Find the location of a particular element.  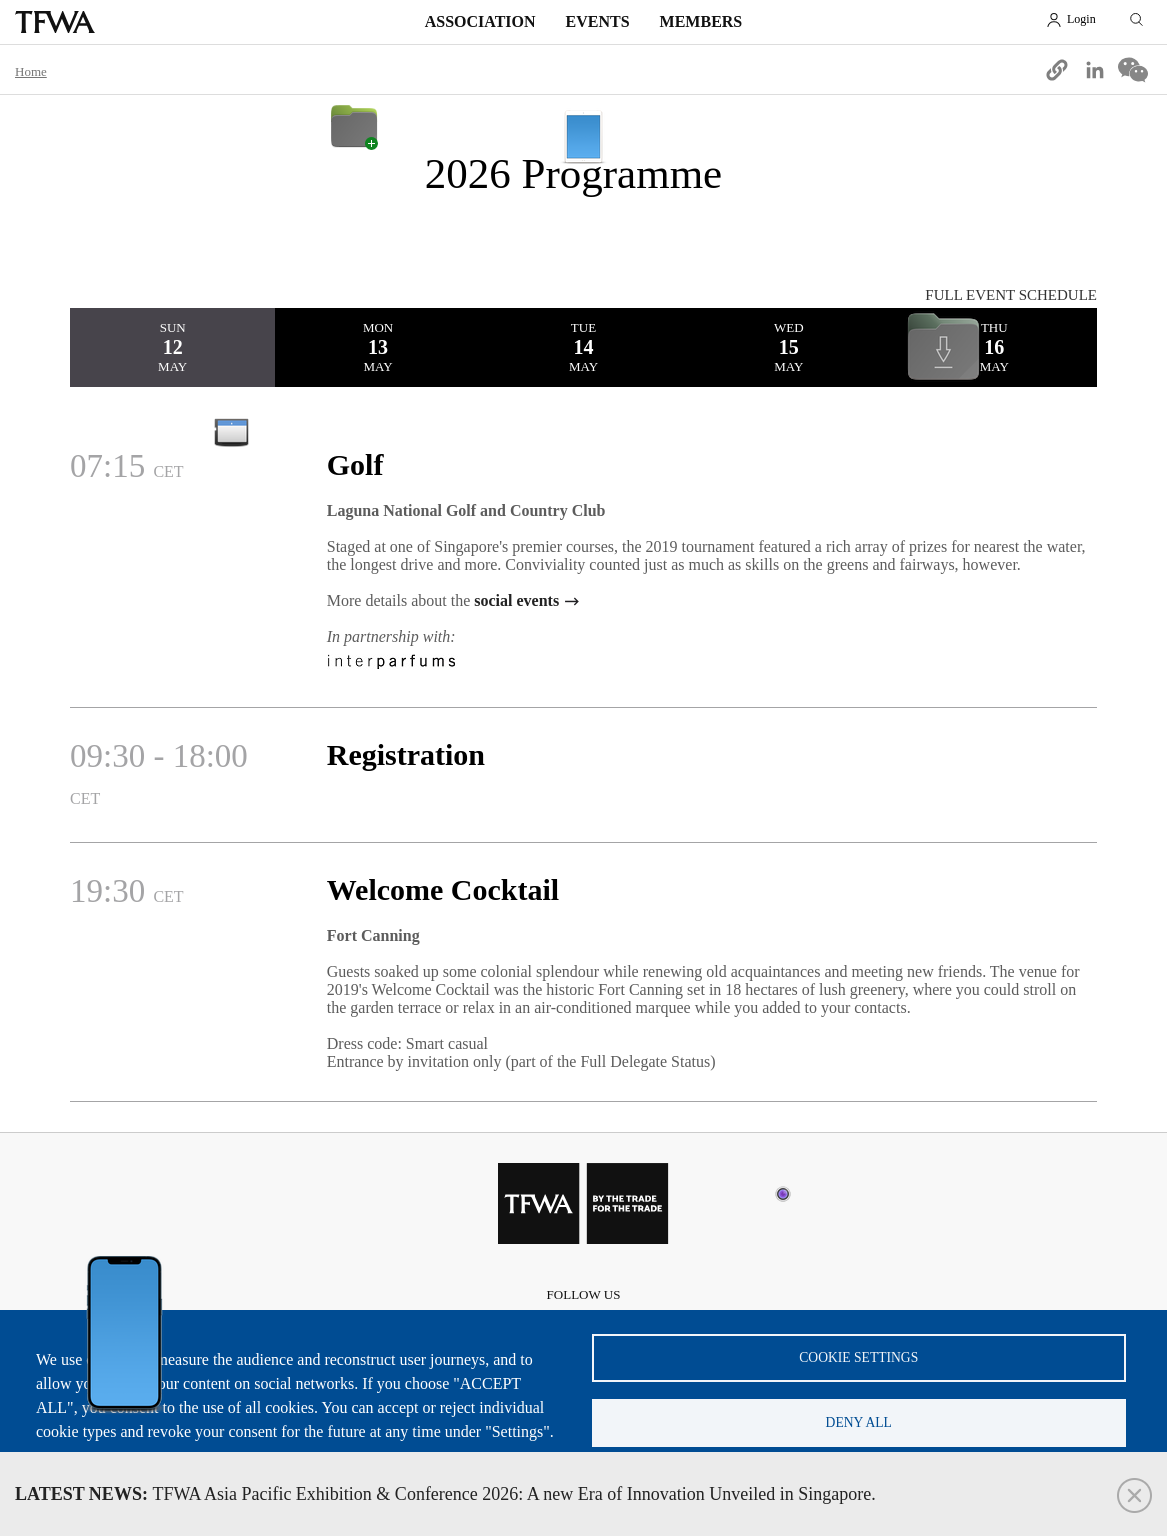

open the camera app is located at coordinates (783, 1194).